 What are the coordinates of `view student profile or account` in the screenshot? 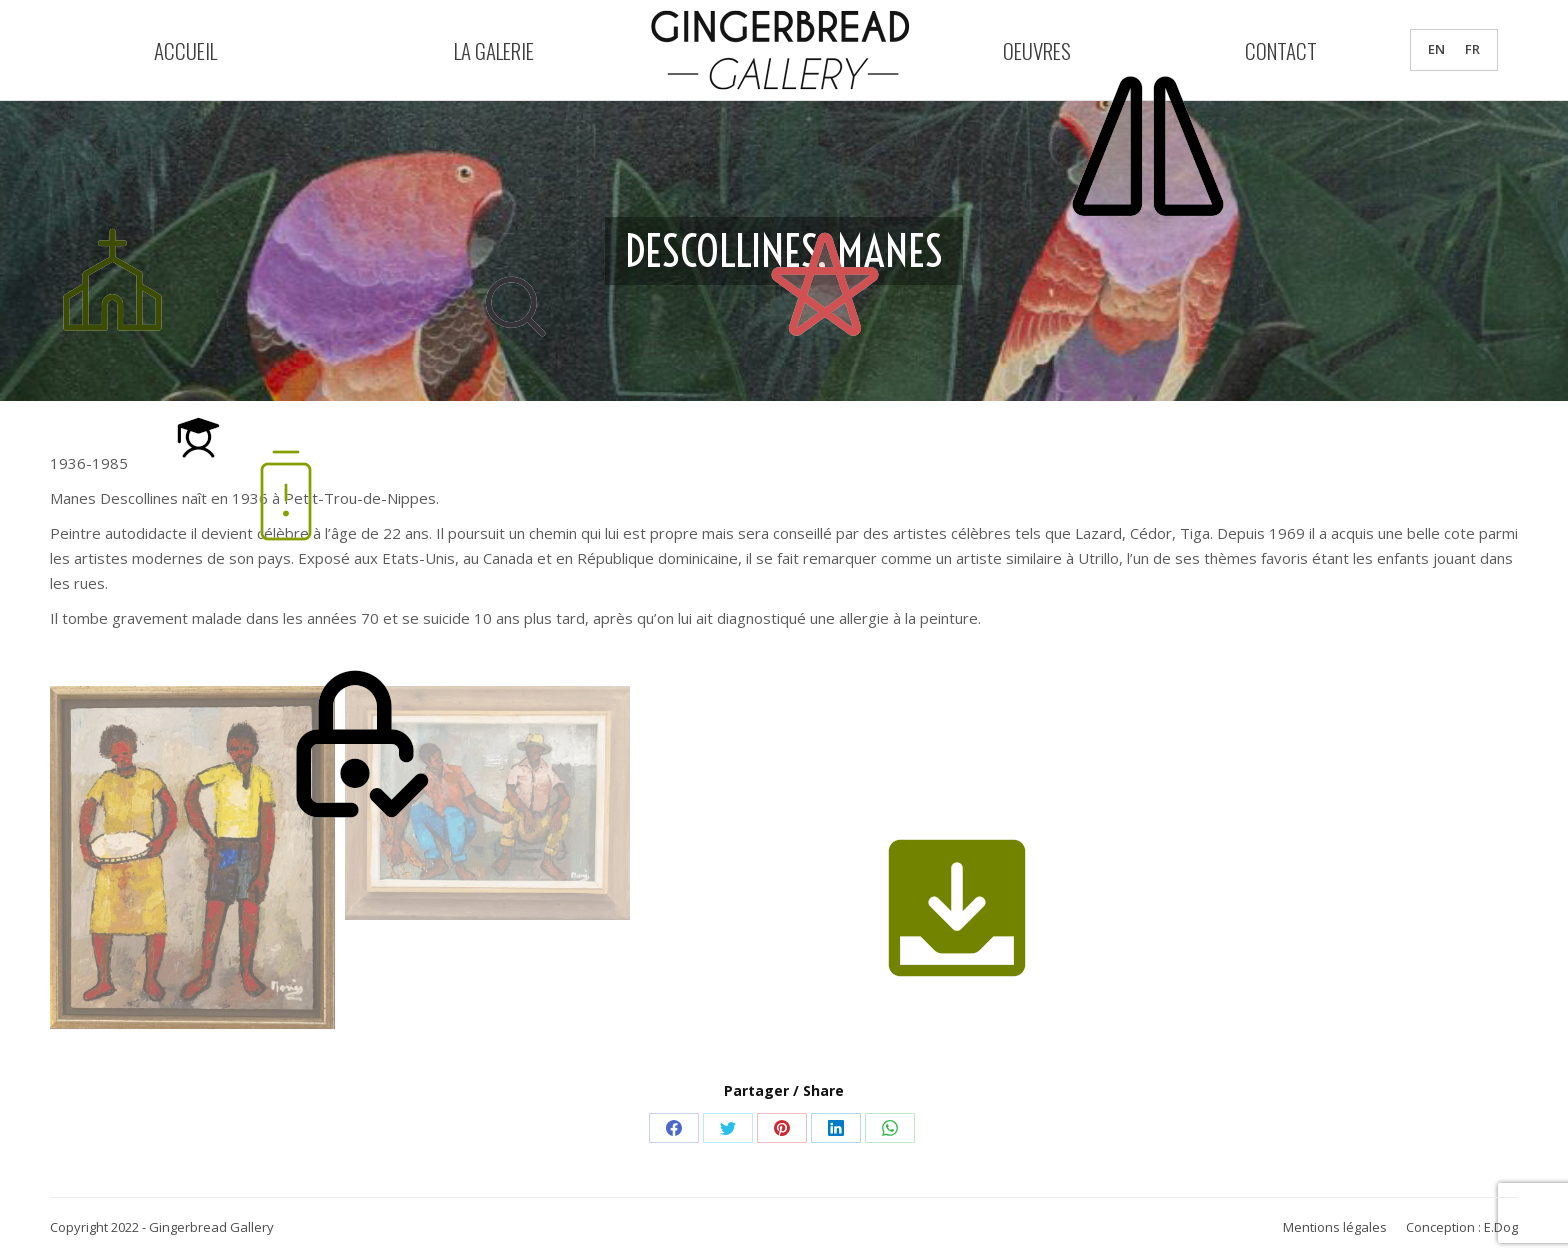 It's located at (198, 438).